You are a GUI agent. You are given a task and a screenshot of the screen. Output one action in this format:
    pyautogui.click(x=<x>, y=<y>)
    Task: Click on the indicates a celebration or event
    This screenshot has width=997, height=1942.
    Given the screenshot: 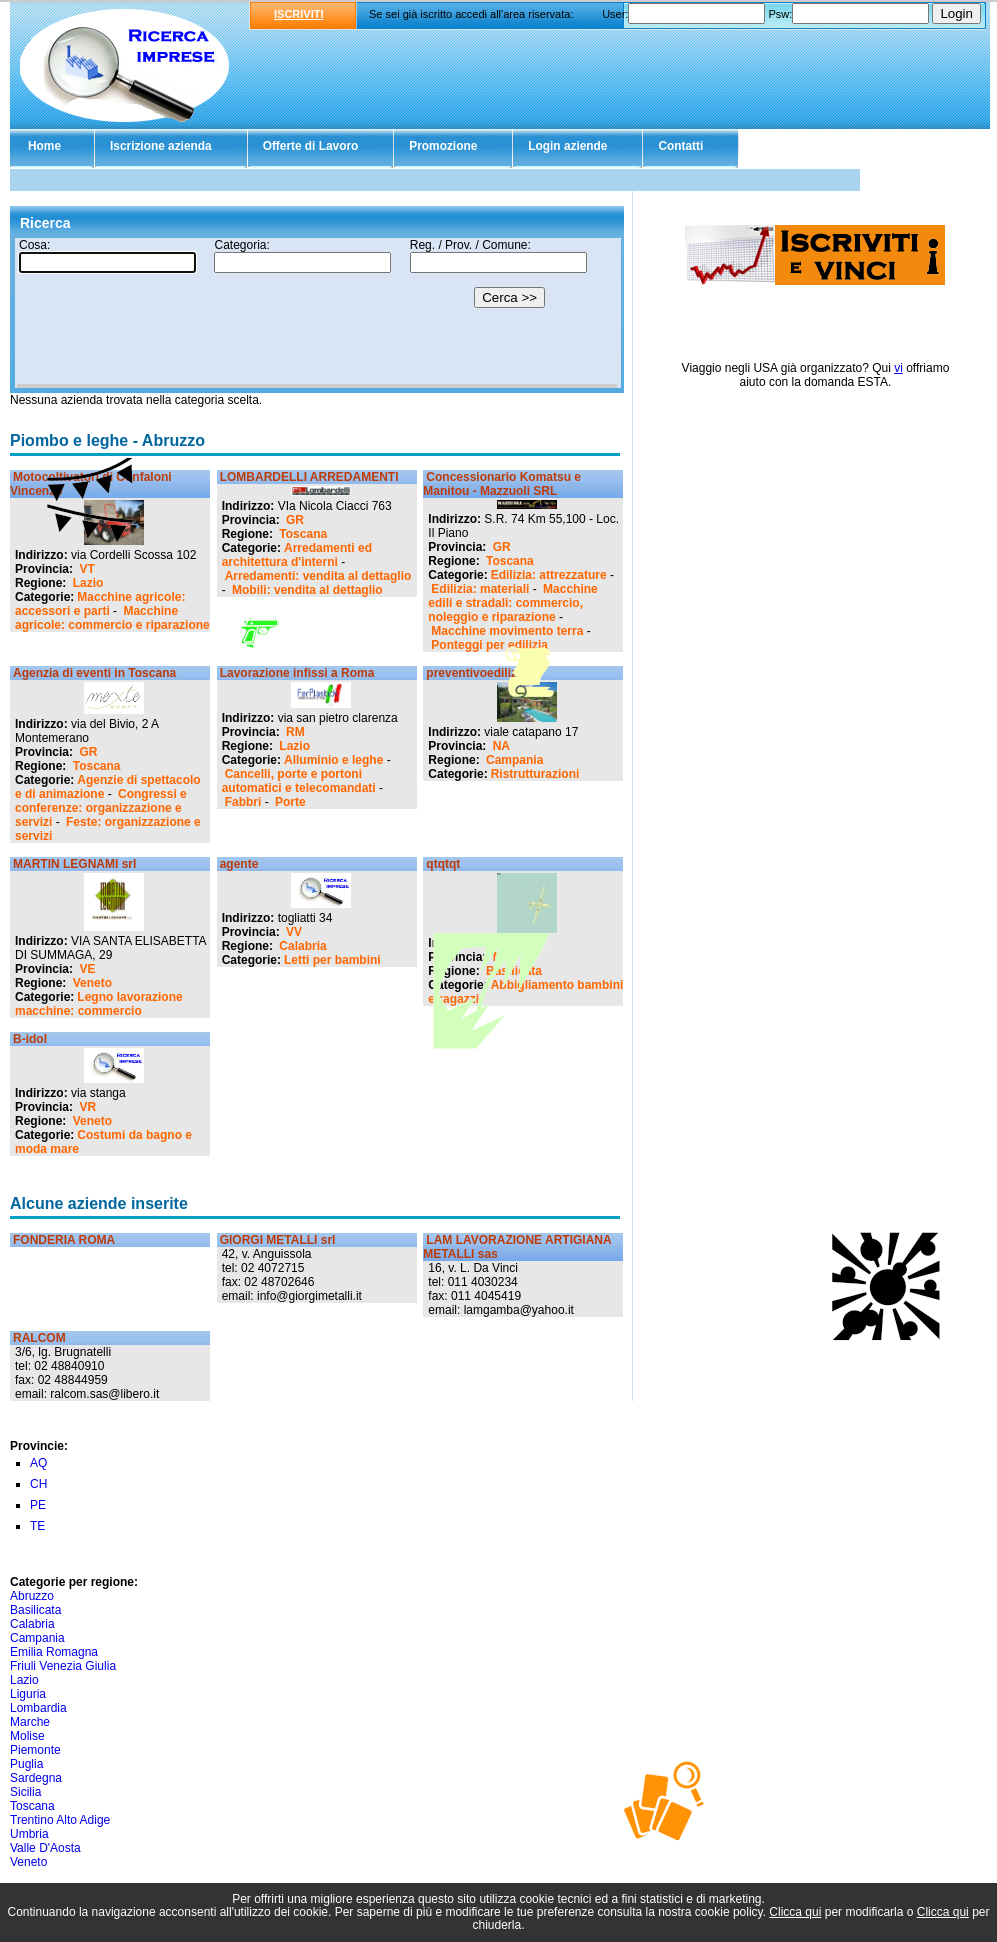 What is the action you would take?
    pyautogui.click(x=90, y=500)
    